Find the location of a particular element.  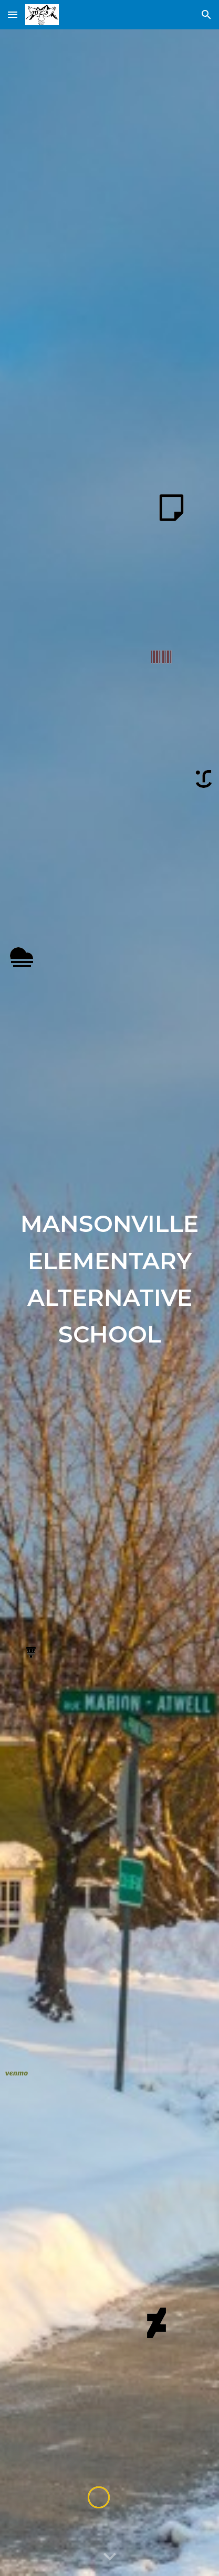

tower git client app logo is located at coordinates (31, 1652).